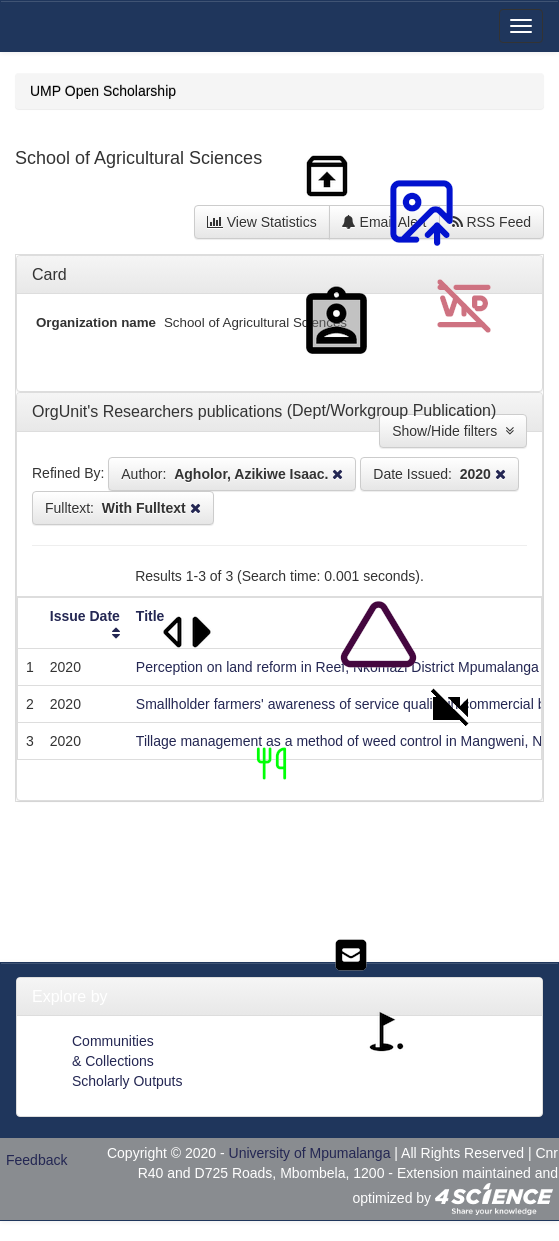 The image size is (559, 1241). Describe the element at coordinates (327, 176) in the screenshot. I see `unarchive or restore an item` at that location.